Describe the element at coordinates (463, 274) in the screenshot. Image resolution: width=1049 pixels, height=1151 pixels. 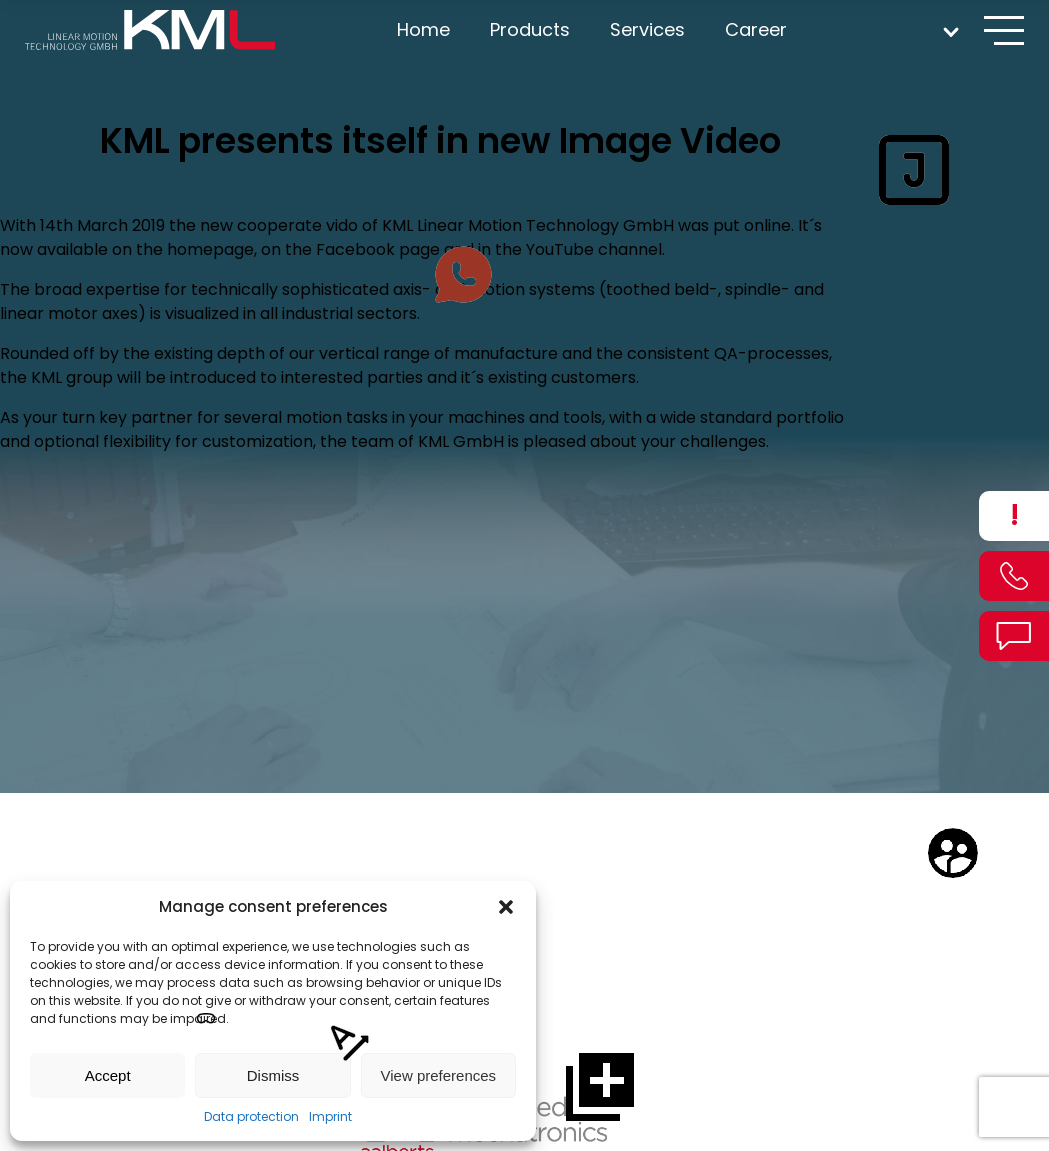
I see `open WhatsApp messaging` at that location.